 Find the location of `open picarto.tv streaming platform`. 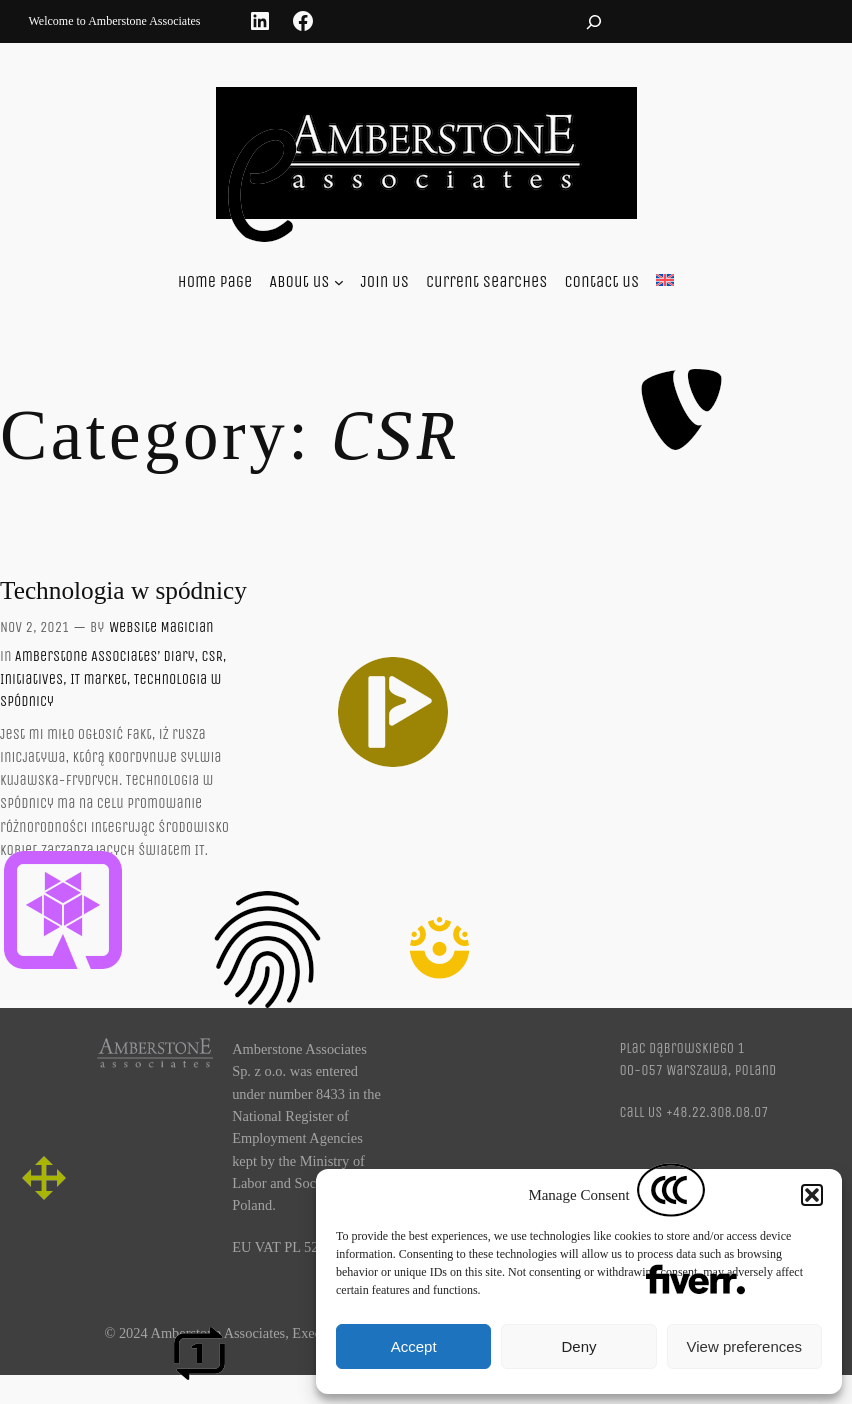

open picarto.tv streaming platform is located at coordinates (393, 712).